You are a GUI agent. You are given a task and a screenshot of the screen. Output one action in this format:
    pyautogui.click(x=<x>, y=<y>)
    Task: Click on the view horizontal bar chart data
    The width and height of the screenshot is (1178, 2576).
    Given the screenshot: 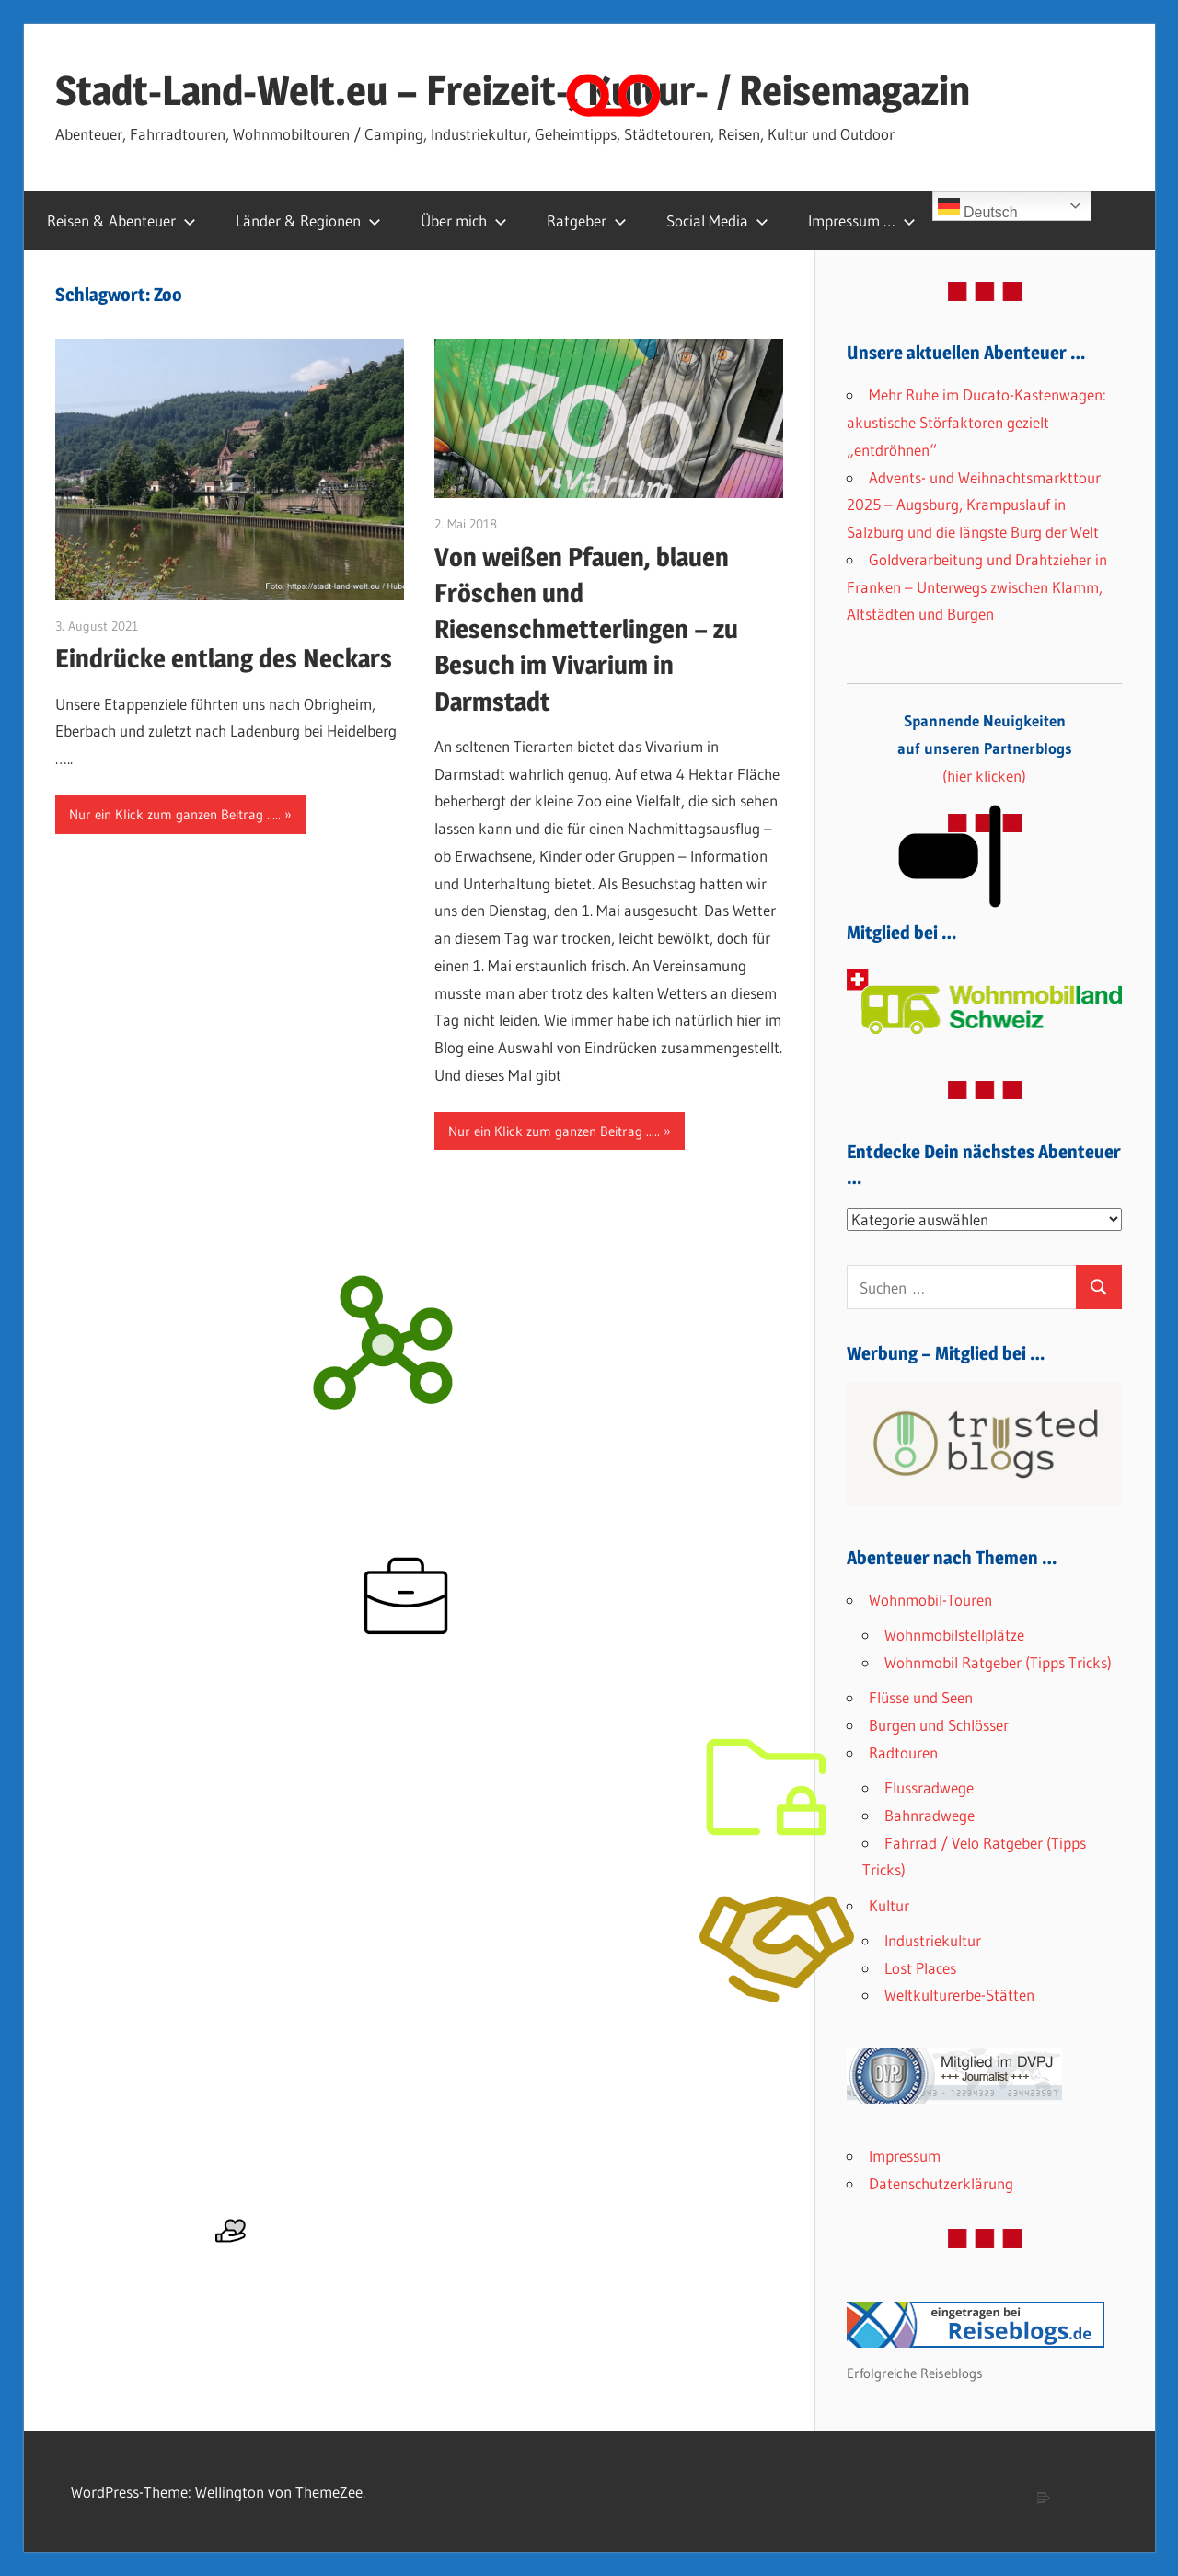 What is the action you would take?
    pyautogui.click(x=1043, y=2498)
    